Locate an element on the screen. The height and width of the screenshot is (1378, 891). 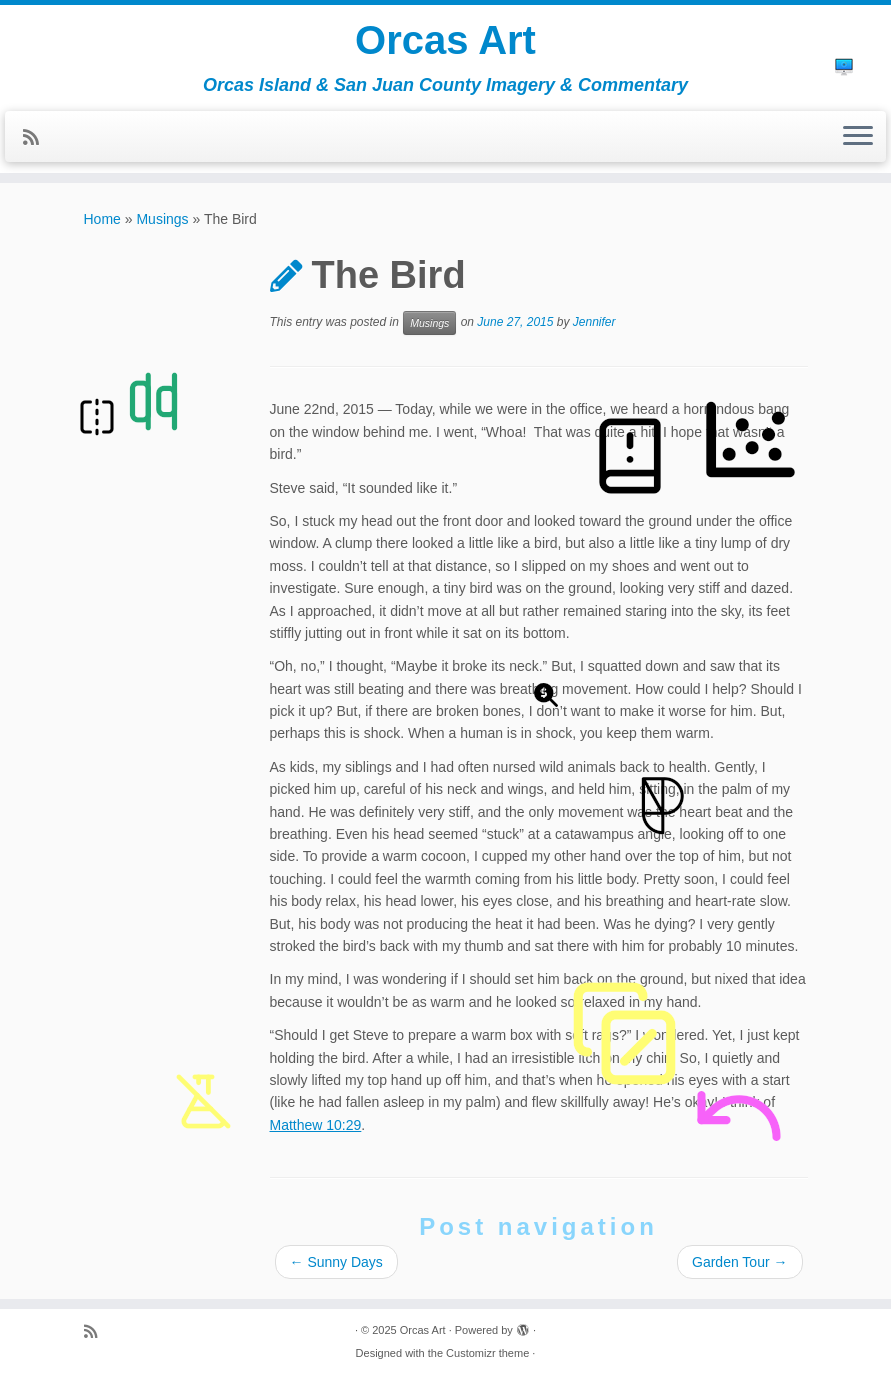
distribute objects horizontally from the end is located at coordinates (153, 401).